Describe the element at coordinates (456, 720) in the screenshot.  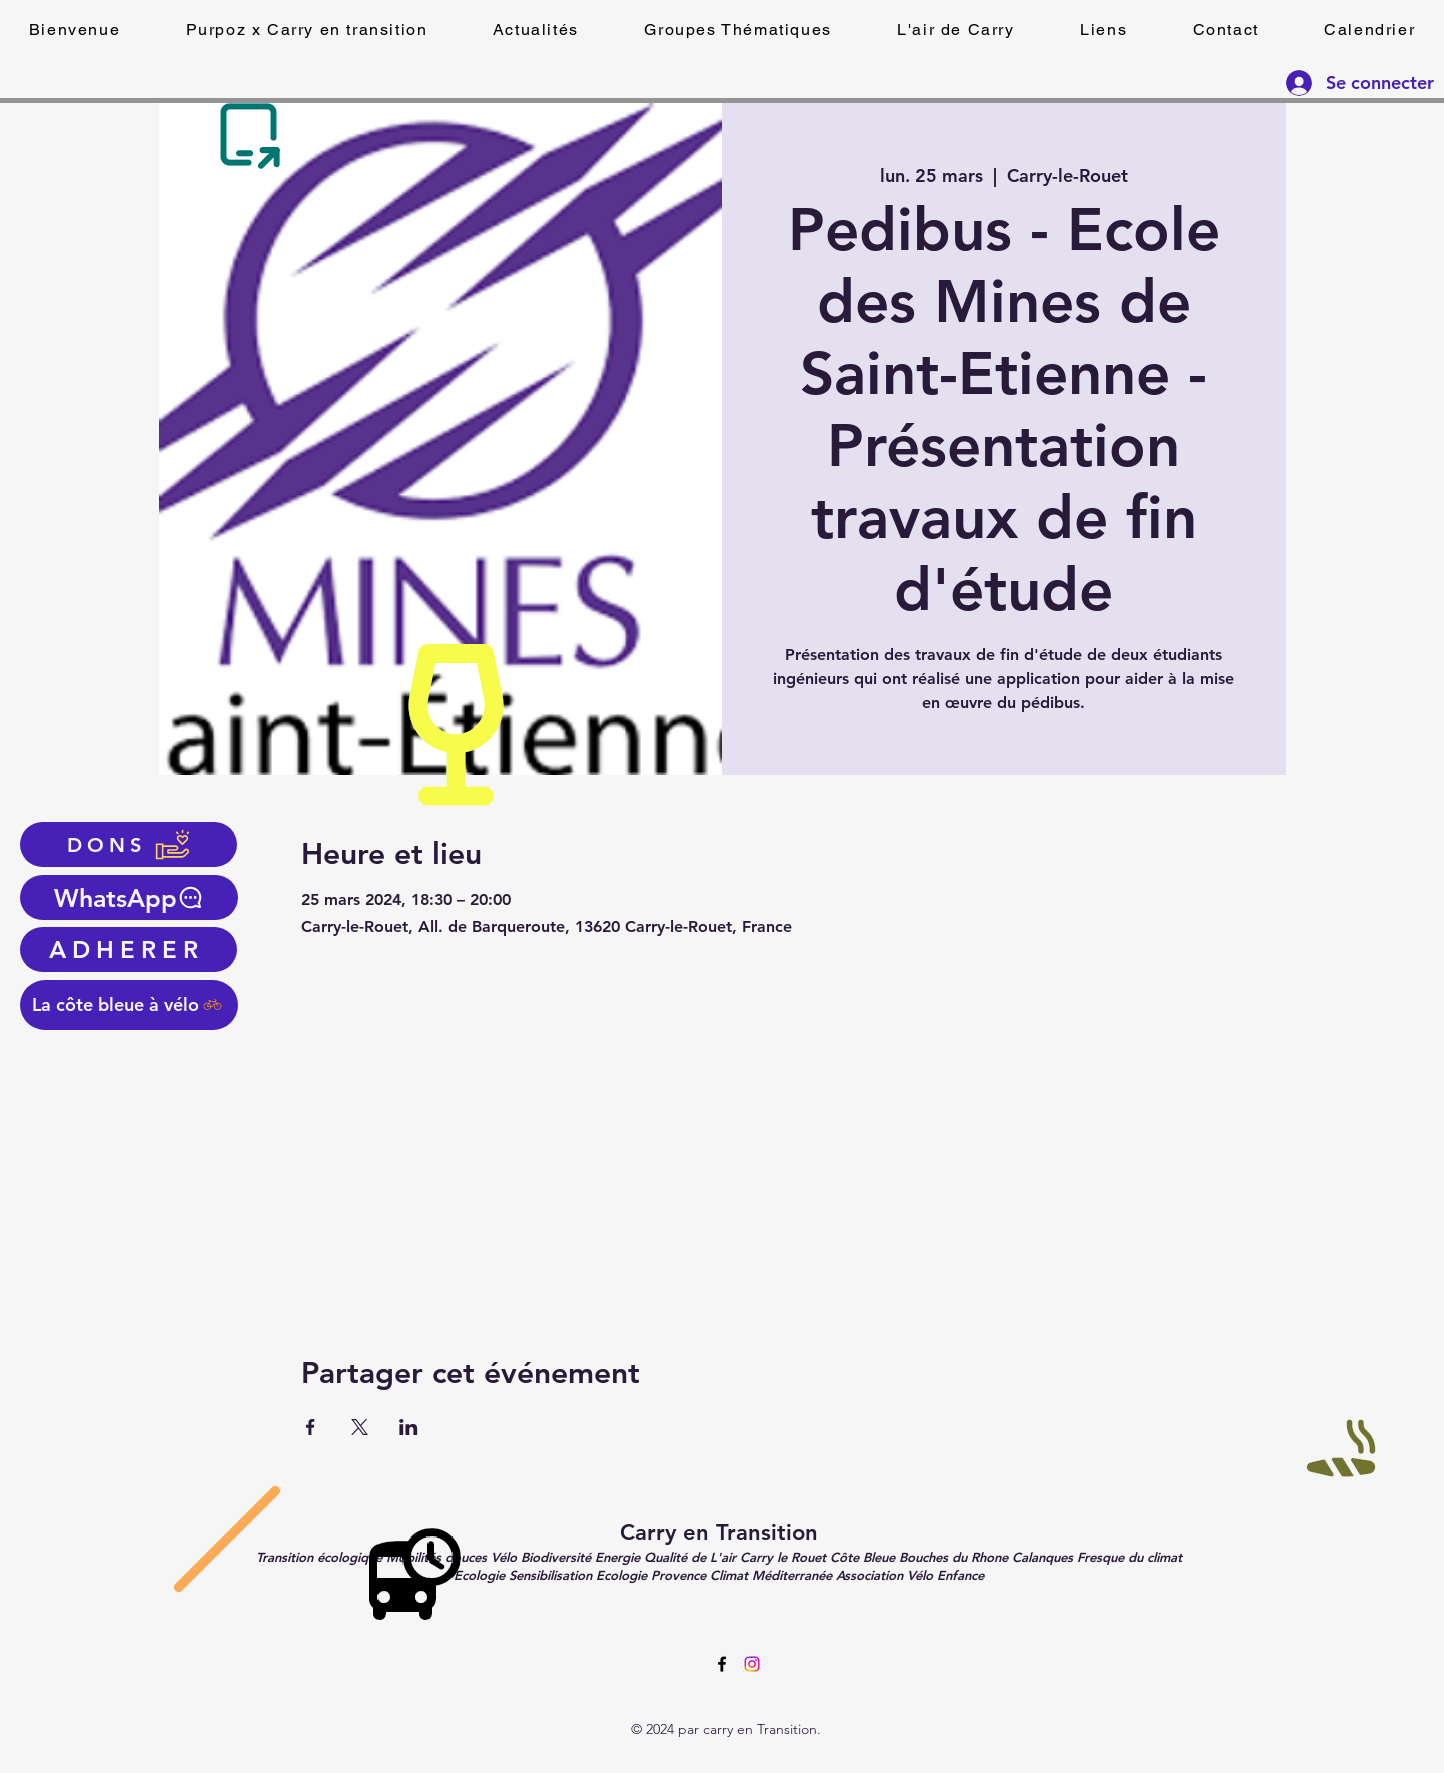
I see `browse wine or beverage options` at that location.